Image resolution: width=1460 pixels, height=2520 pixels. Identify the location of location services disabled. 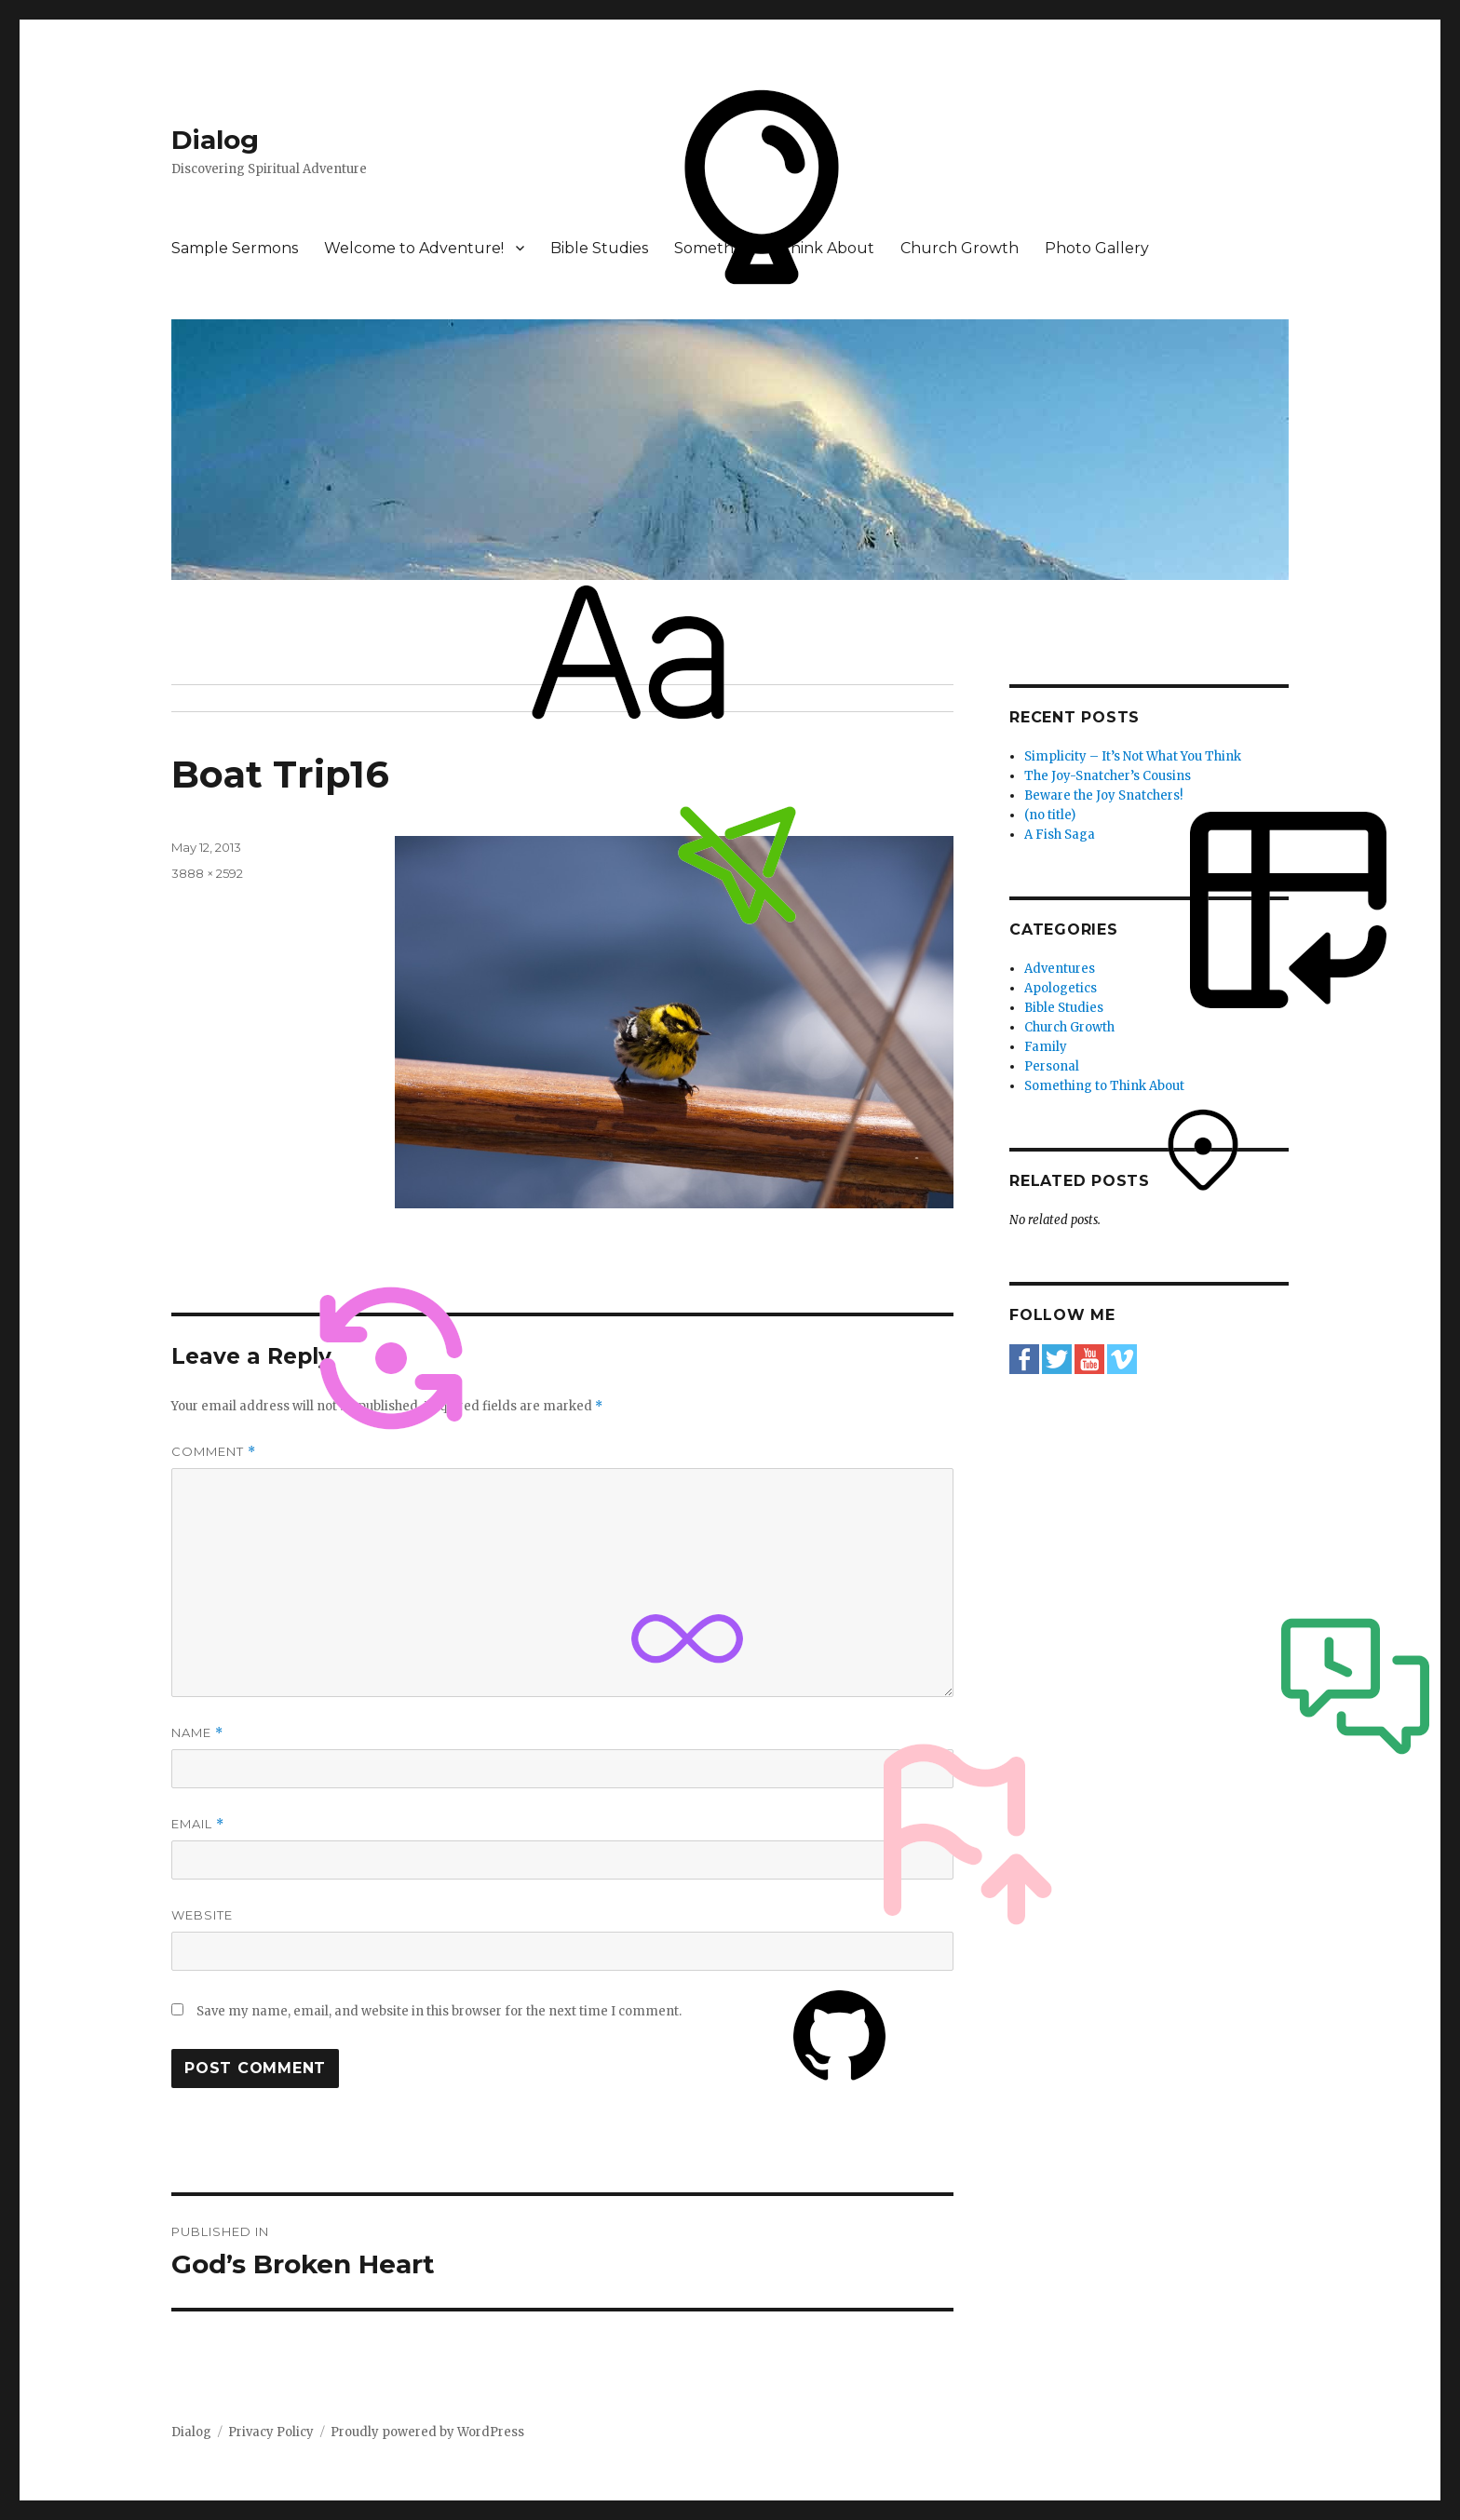
(737, 864).